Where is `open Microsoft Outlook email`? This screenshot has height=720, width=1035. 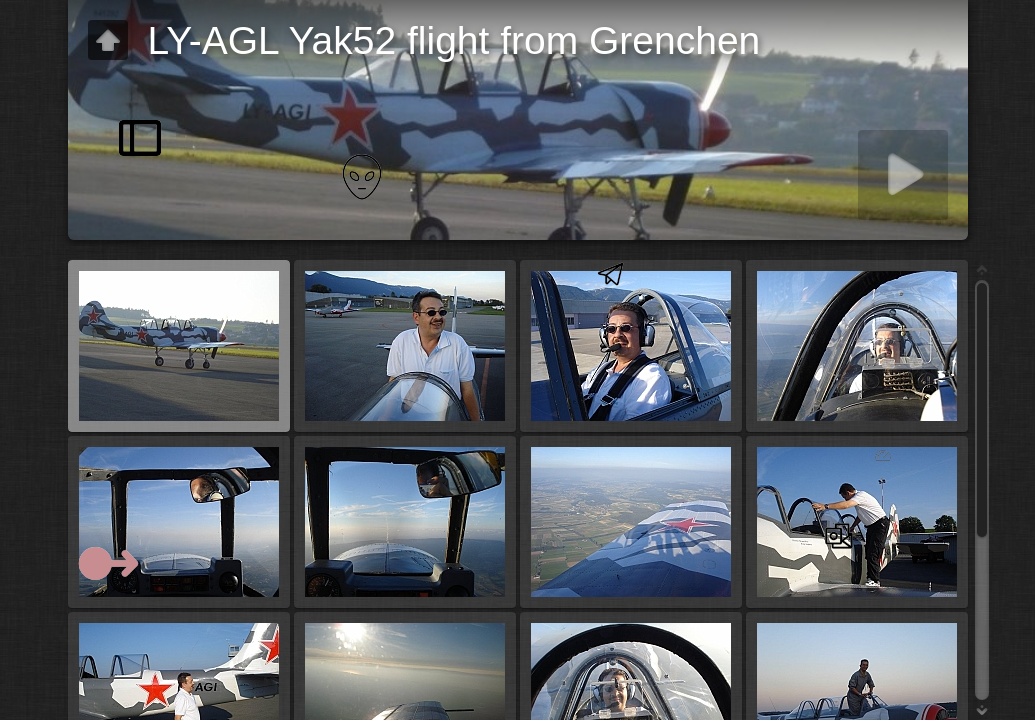 open Microsoft Outlook email is located at coordinates (839, 536).